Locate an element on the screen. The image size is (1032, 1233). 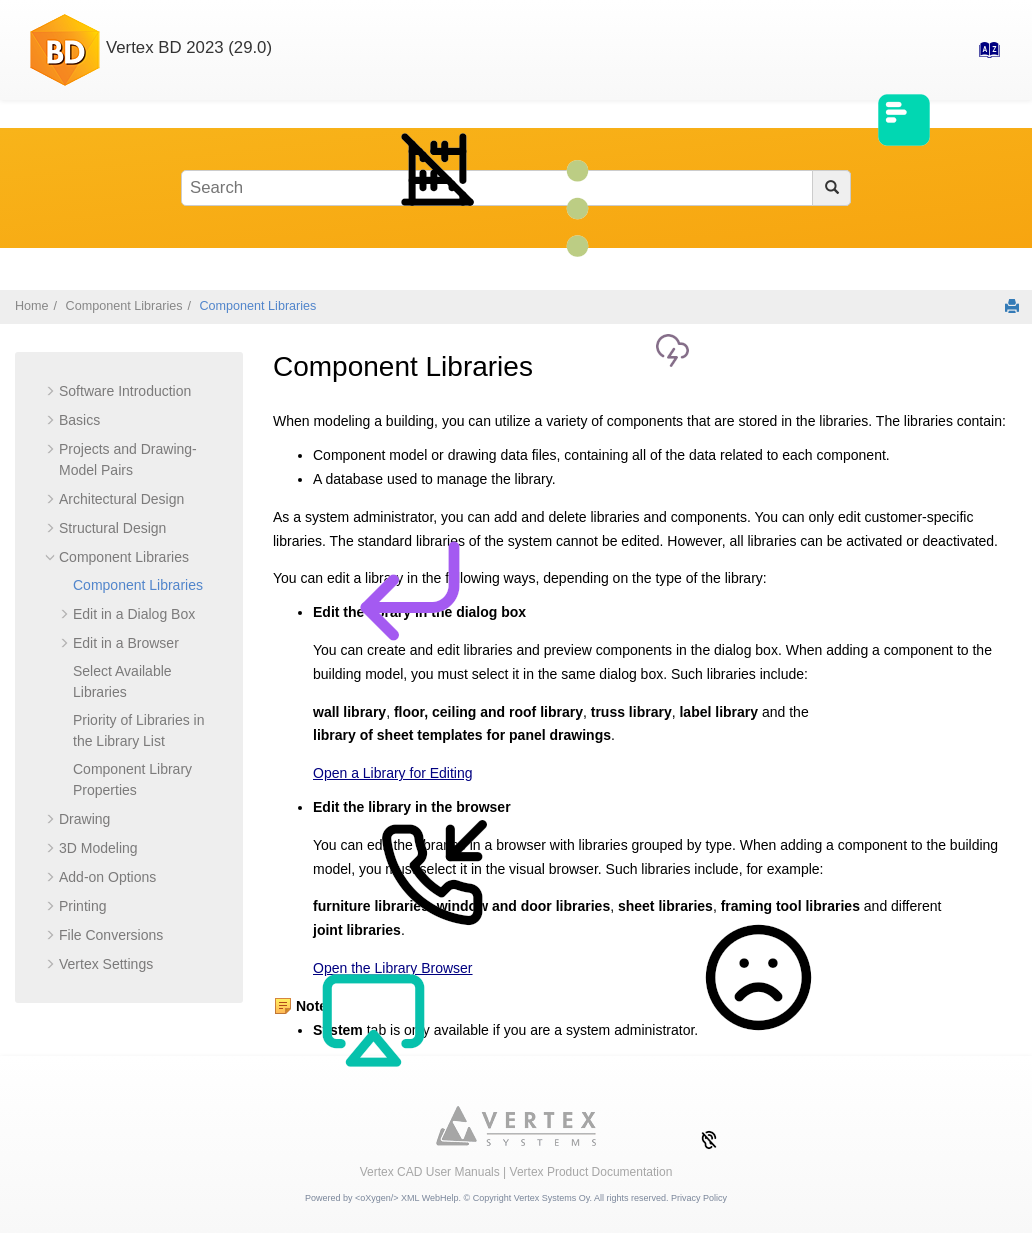
stream content to an external display is located at coordinates (373, 1020).